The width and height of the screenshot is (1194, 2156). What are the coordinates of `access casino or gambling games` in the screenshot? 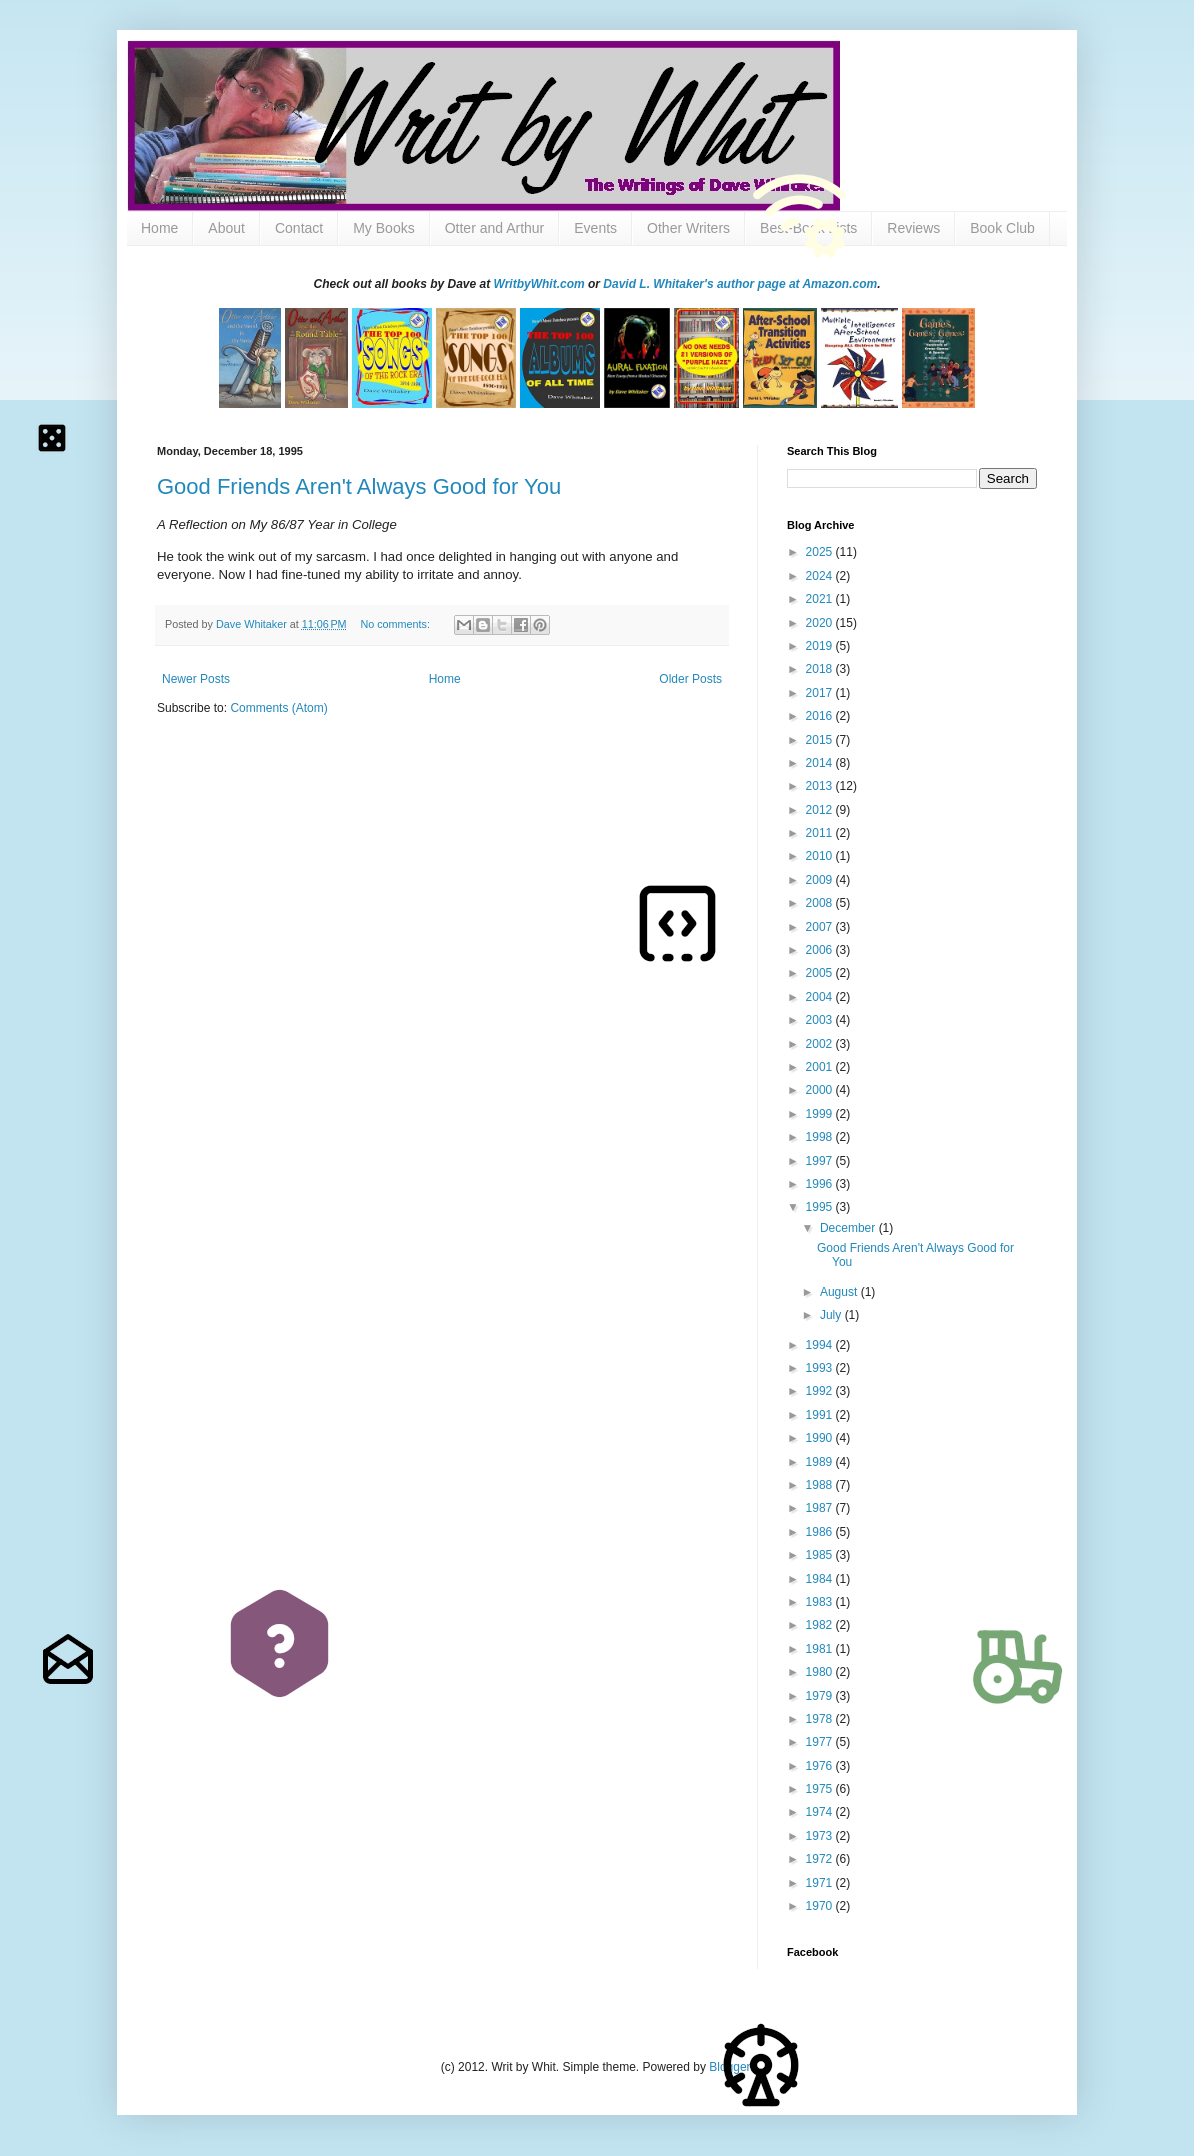 It's located at (52, 438).